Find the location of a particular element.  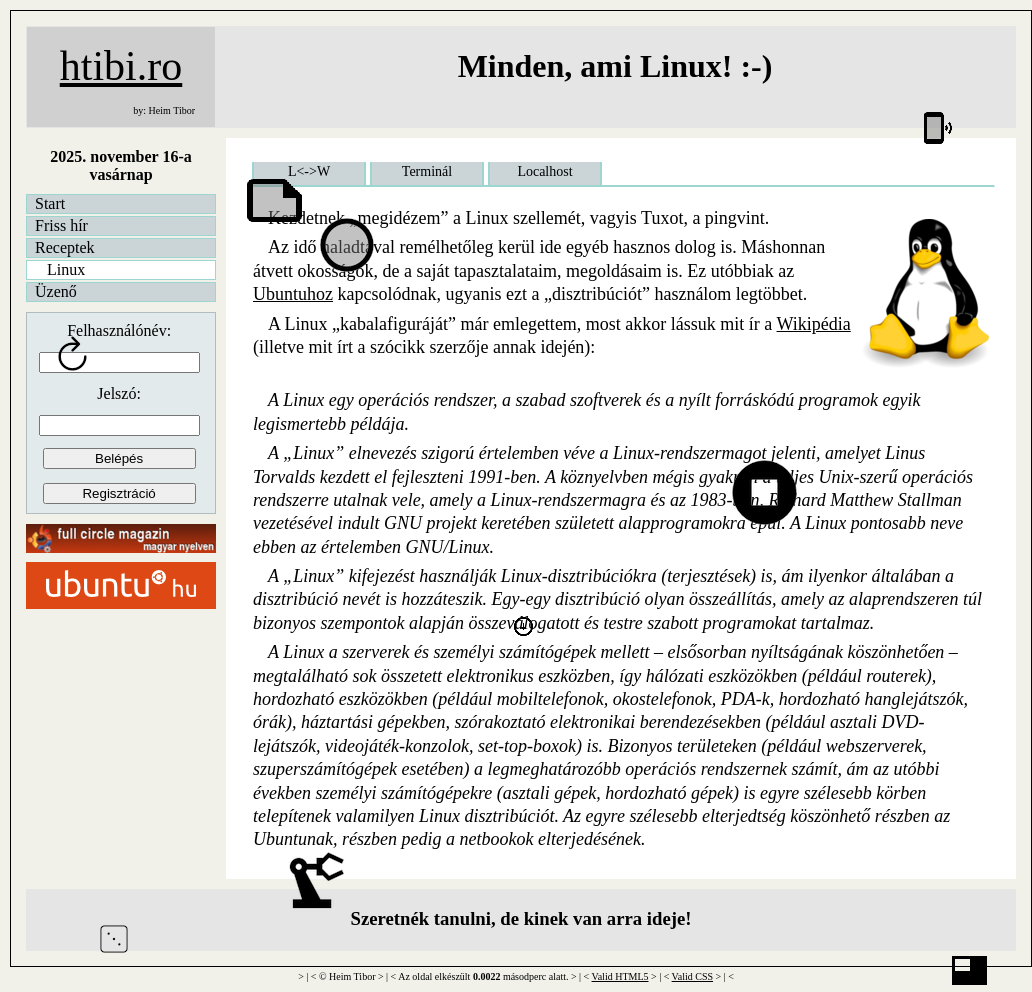

unselected radio button option is located at coordinates (347, 245).